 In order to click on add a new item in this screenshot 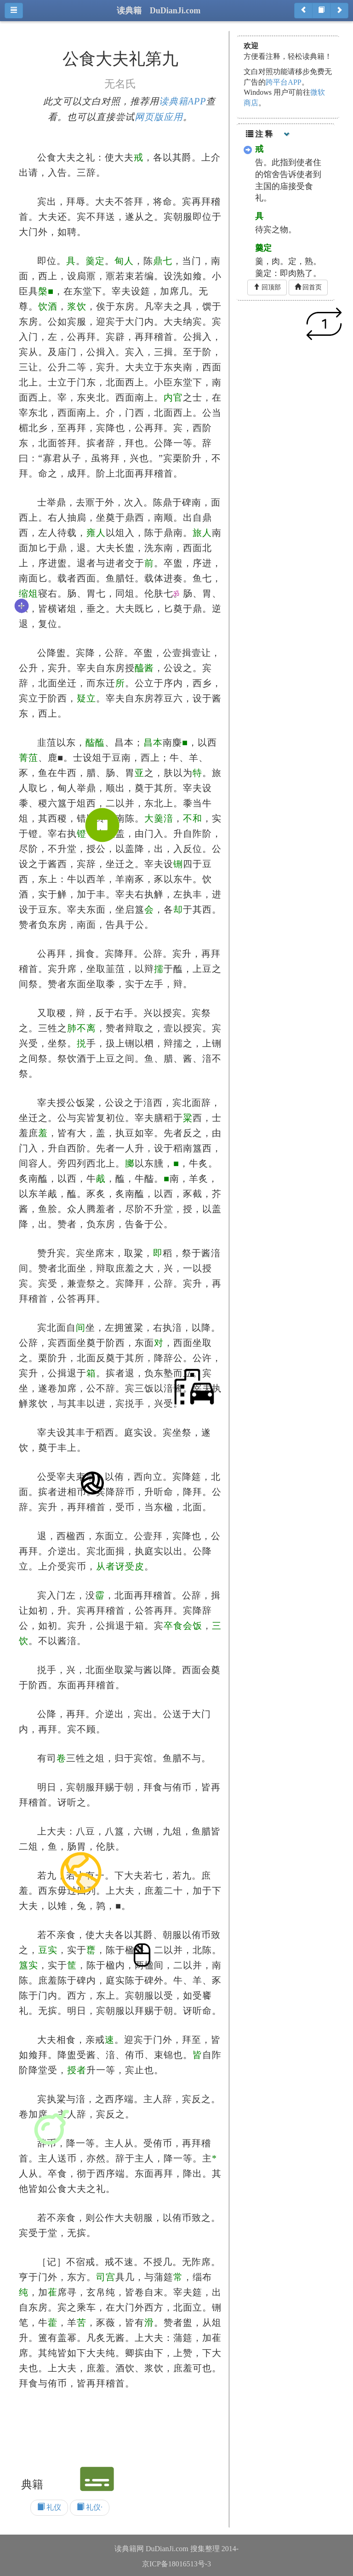, I will do `click(22, 606)`.